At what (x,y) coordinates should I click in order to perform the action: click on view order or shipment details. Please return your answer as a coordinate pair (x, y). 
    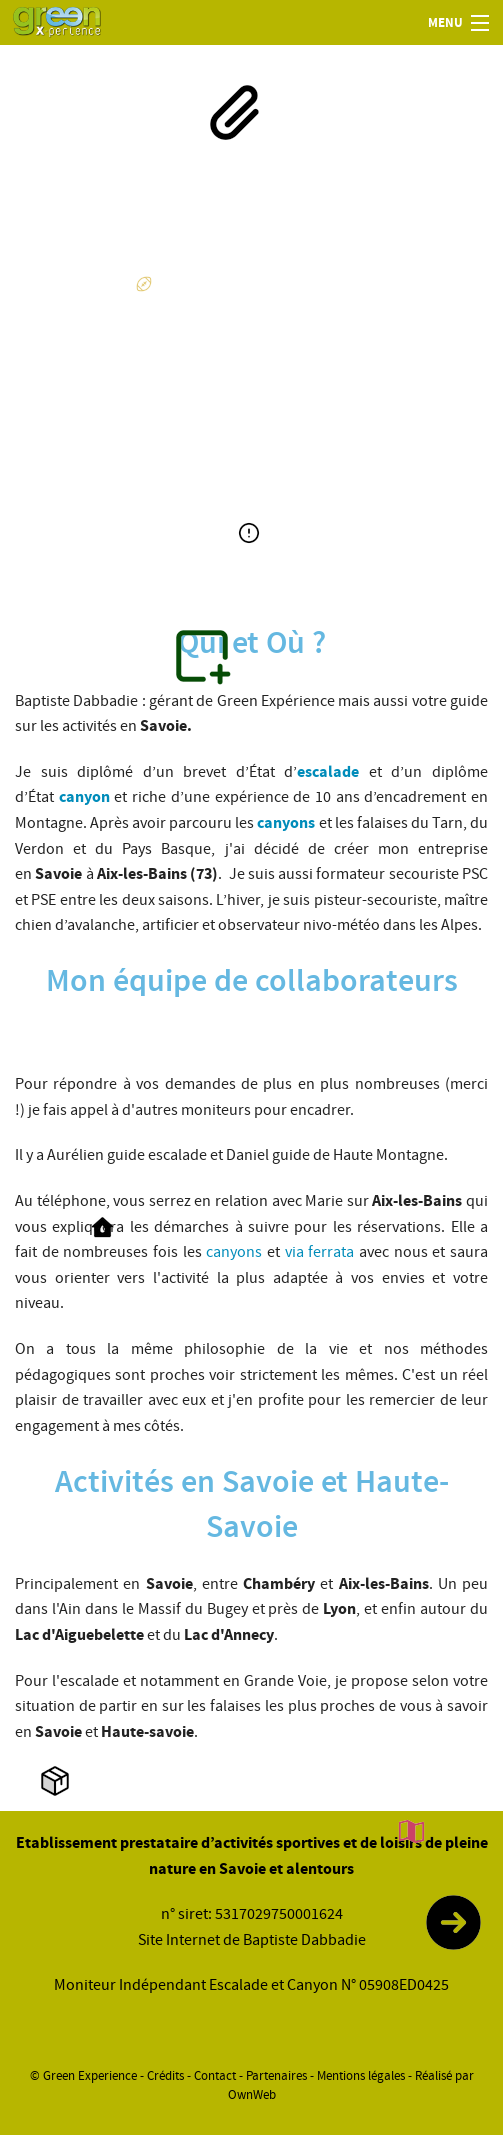
    Looking at the image, I should click on (55, 1781).